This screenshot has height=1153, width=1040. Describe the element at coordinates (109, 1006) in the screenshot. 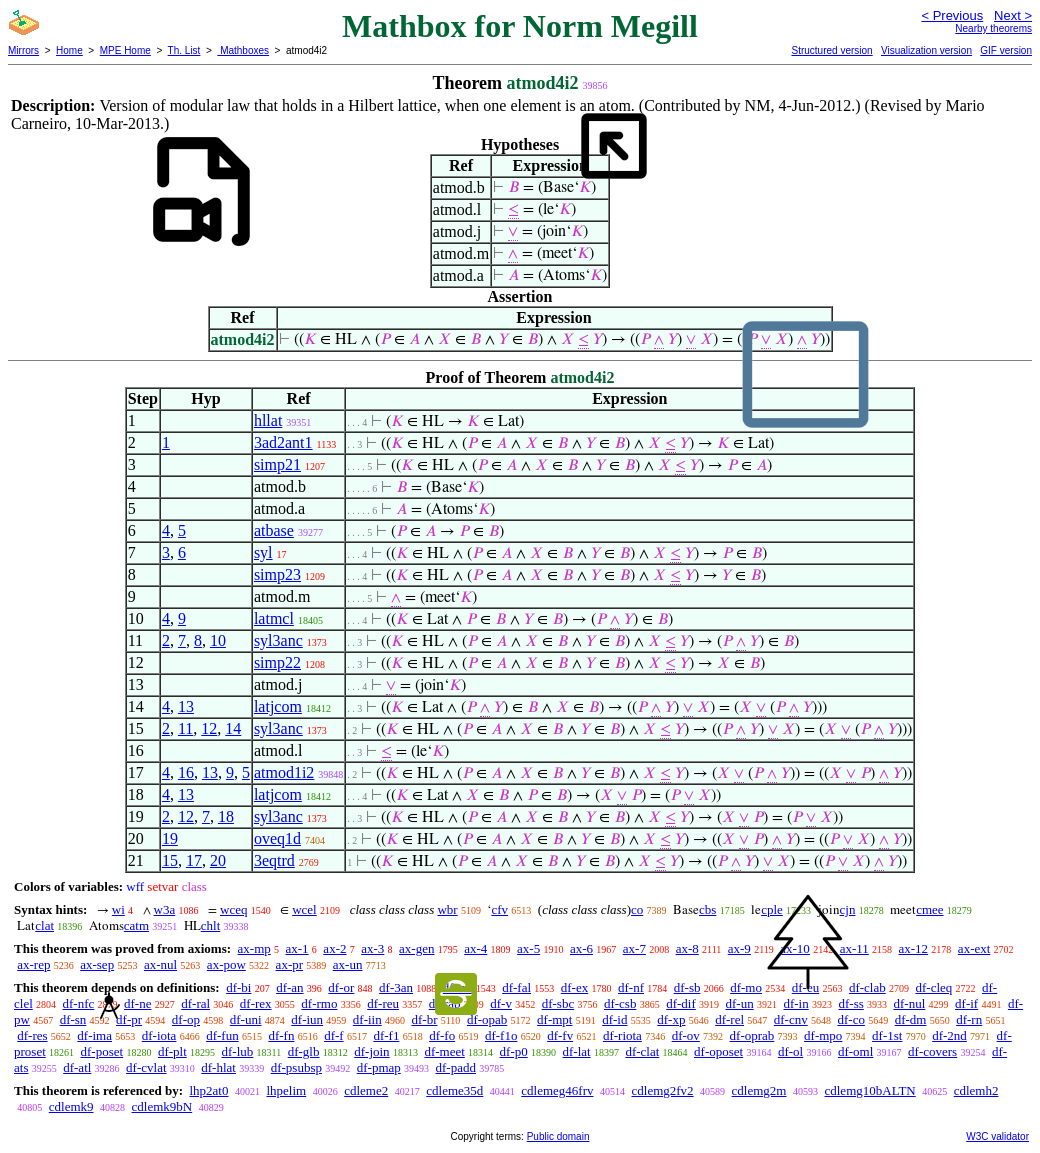

I see `access drawing or measurement tools` at that location.